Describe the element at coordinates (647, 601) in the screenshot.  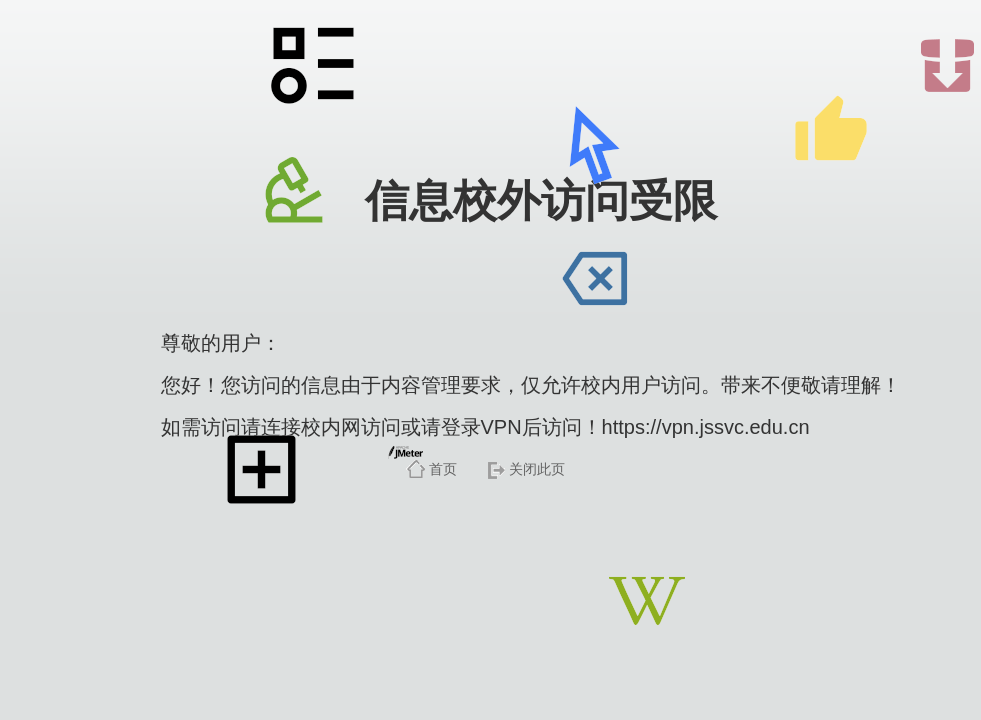
I see `open Wikipedia` at that location.